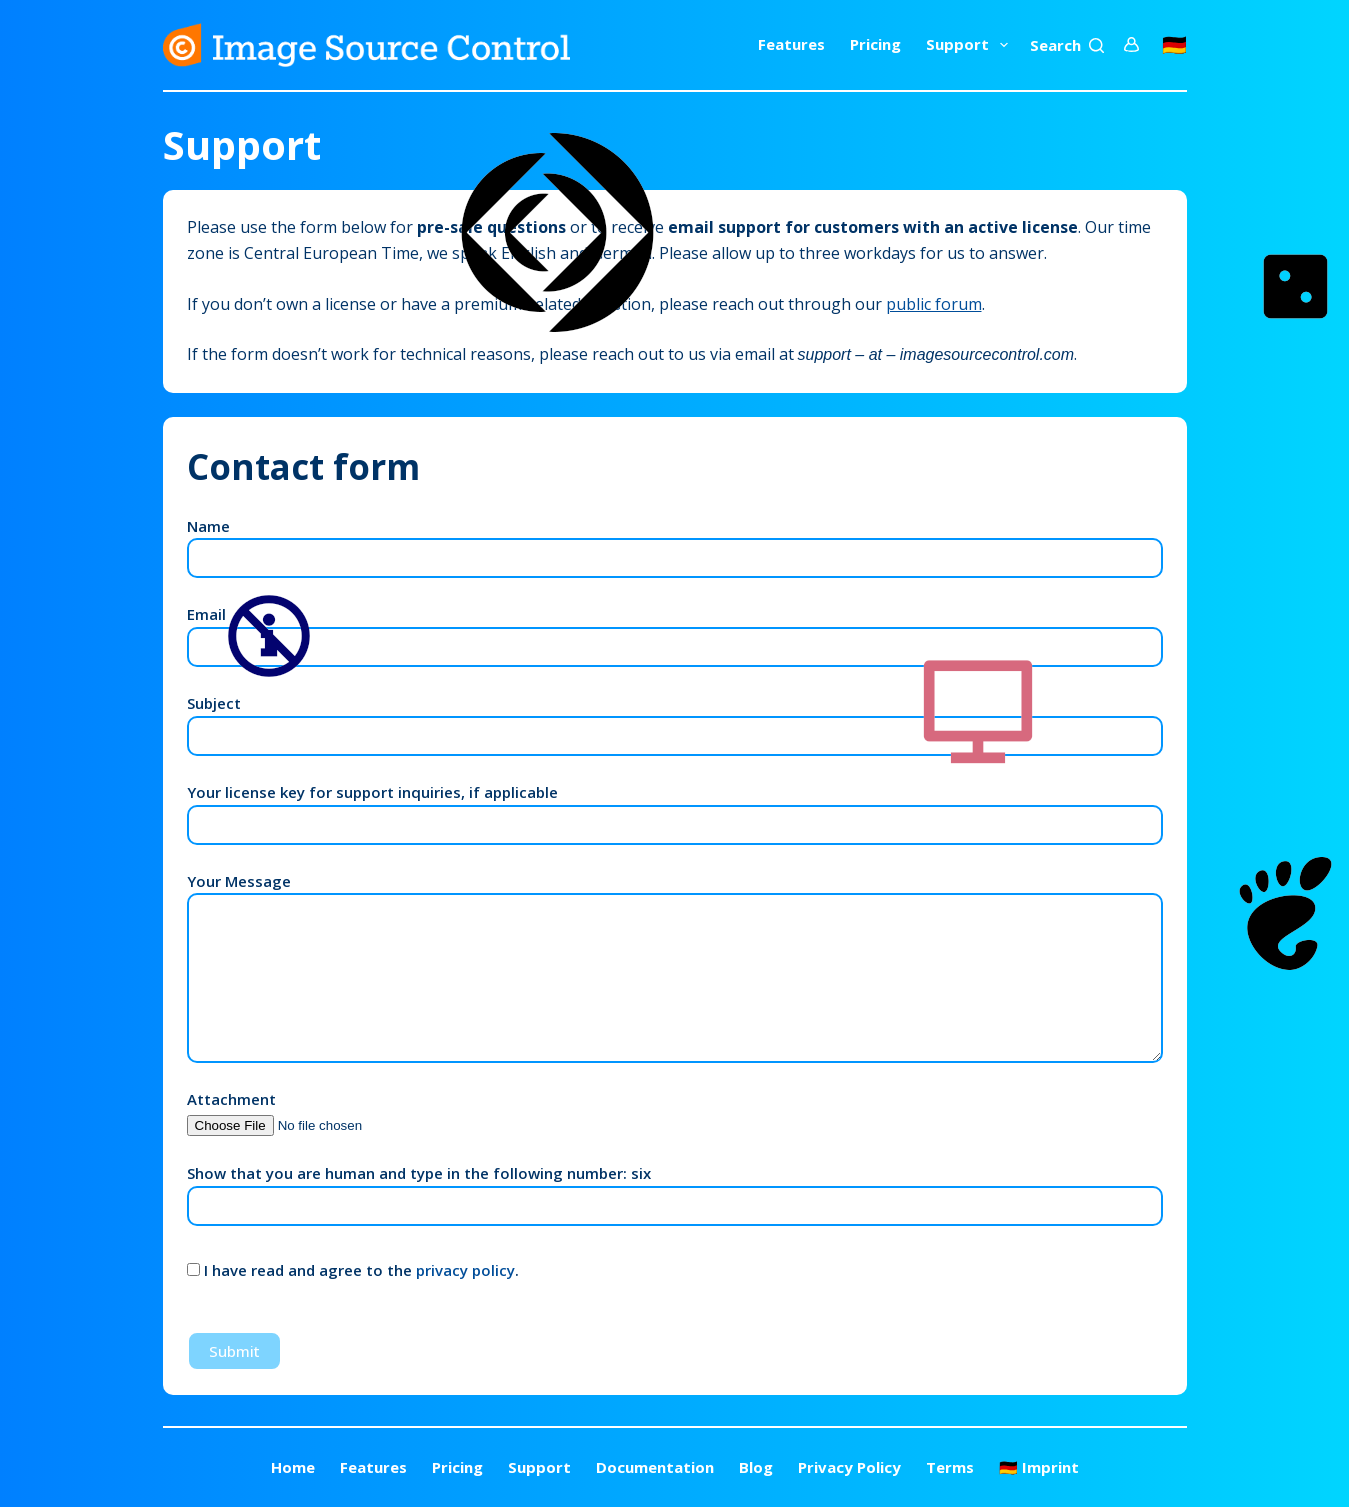 The height and width of the screenshot is (1507, 1349). I want to click on access desktop or computer view, so click(978, 709).